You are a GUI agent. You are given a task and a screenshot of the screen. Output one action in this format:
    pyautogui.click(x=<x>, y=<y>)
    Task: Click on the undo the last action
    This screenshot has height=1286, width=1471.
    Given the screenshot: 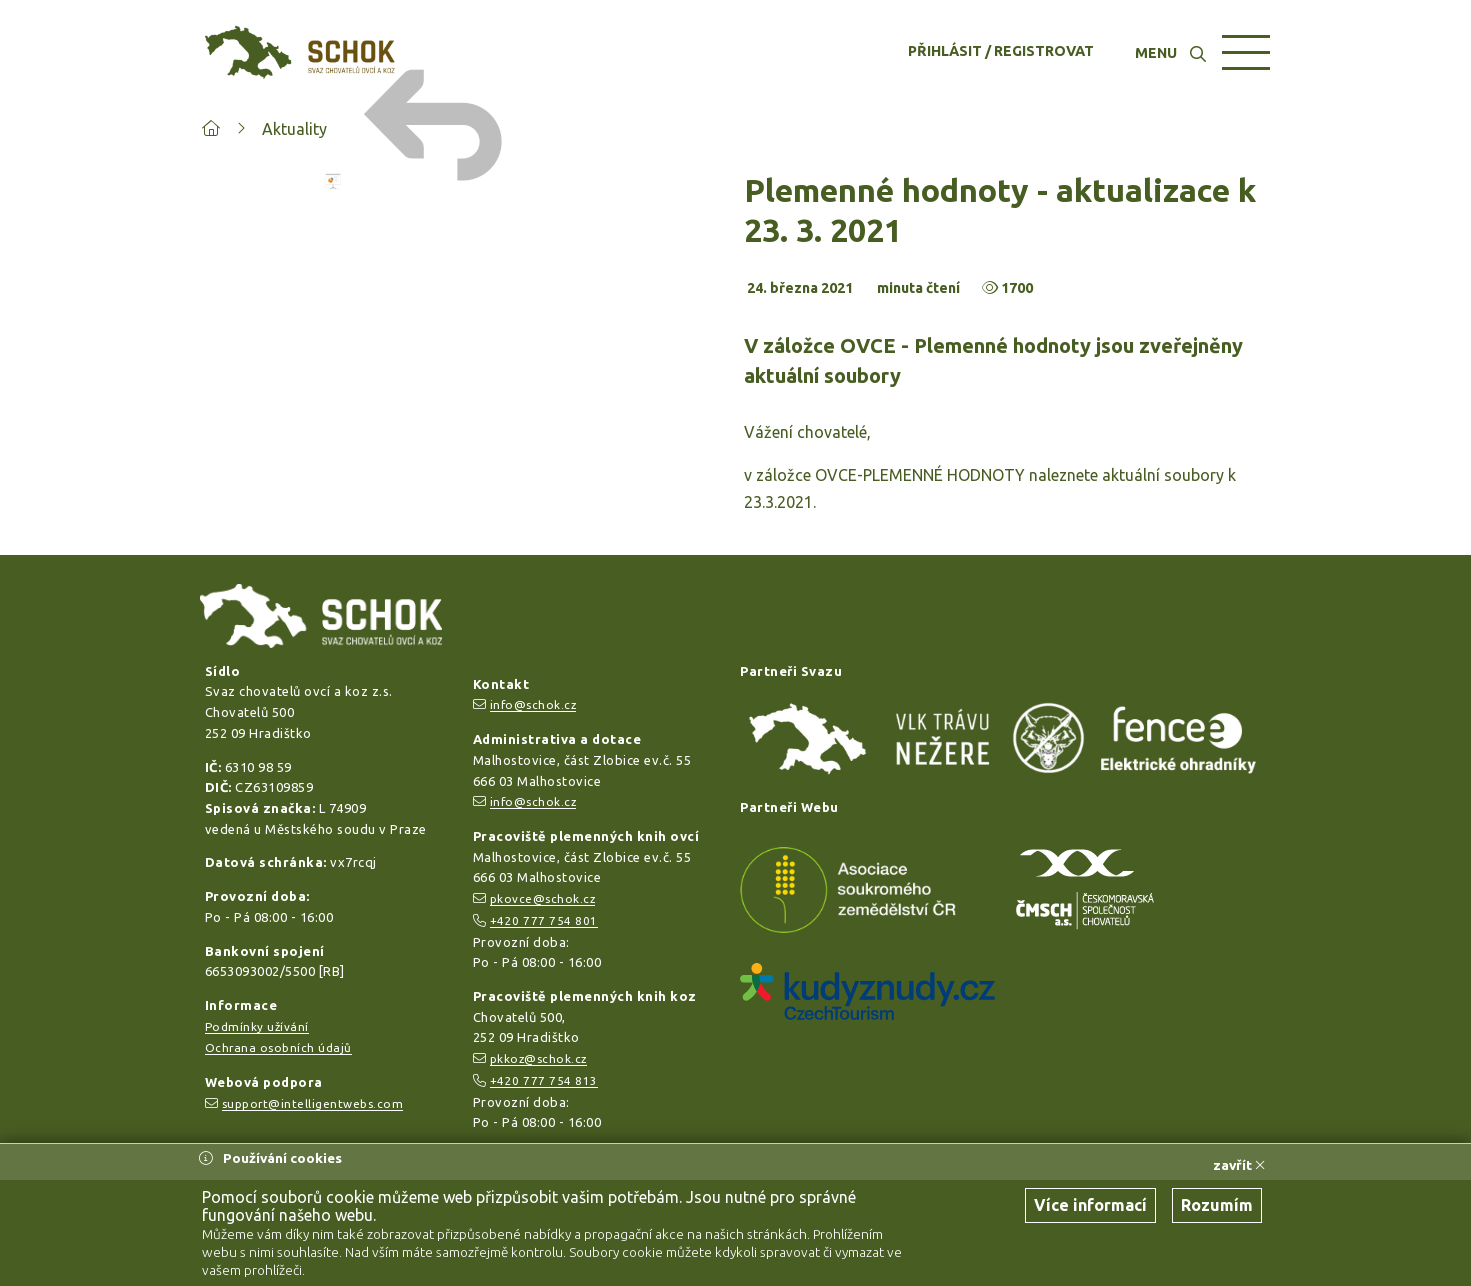 What is the action you would take?
    pyautogui.click(x=435, y=125)
    